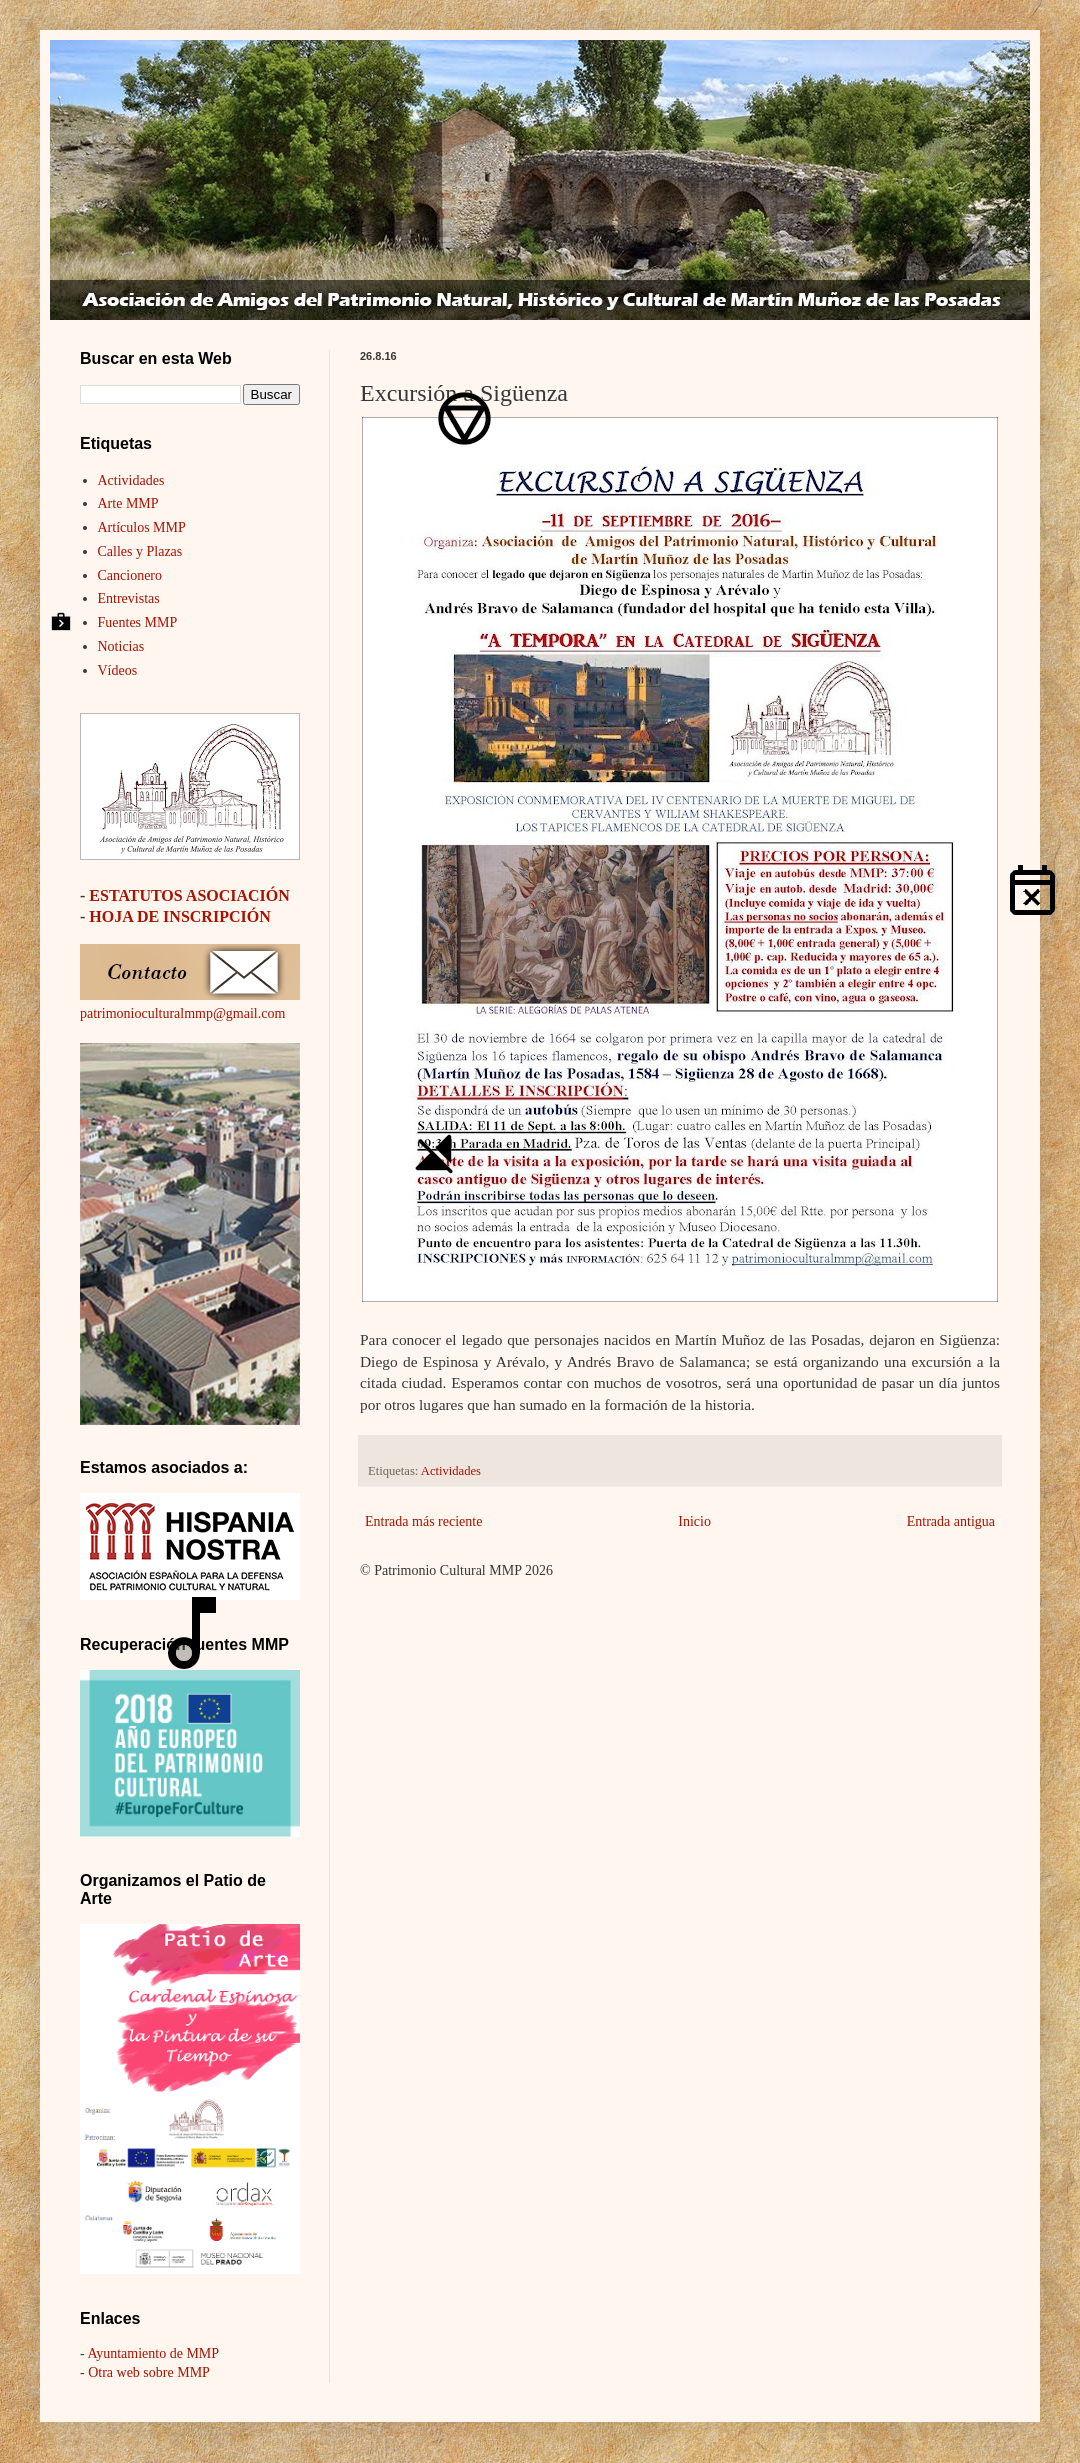 The width and height of the screenshot is (1080, 2463). Describe the element at coordinates (1032, 892) in the screenshot. I see `indicates a cancelled or unavailable event` at that location.